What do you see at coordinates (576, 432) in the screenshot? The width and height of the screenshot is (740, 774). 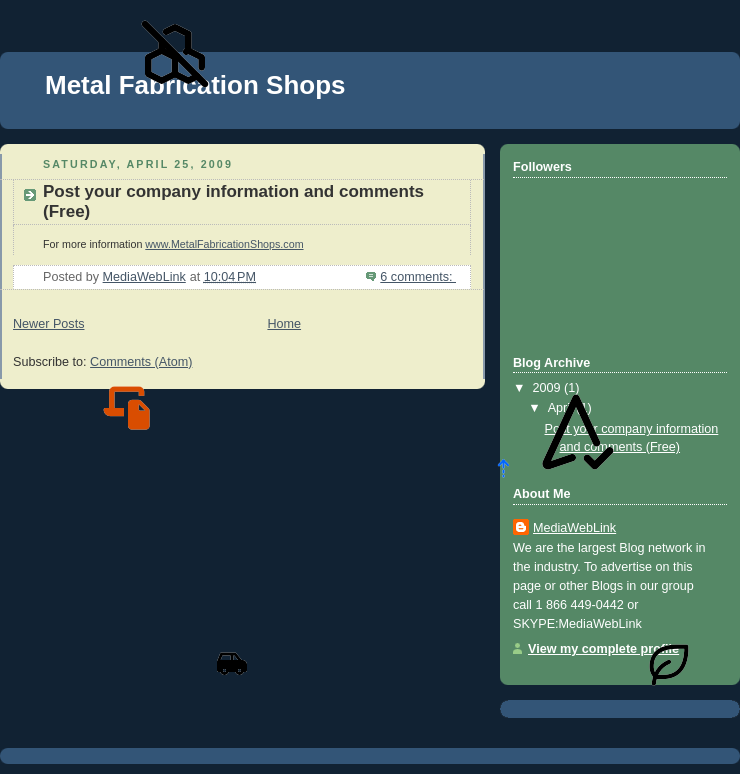 I see `location or destination confirmed` at bounding box center [576, 432].